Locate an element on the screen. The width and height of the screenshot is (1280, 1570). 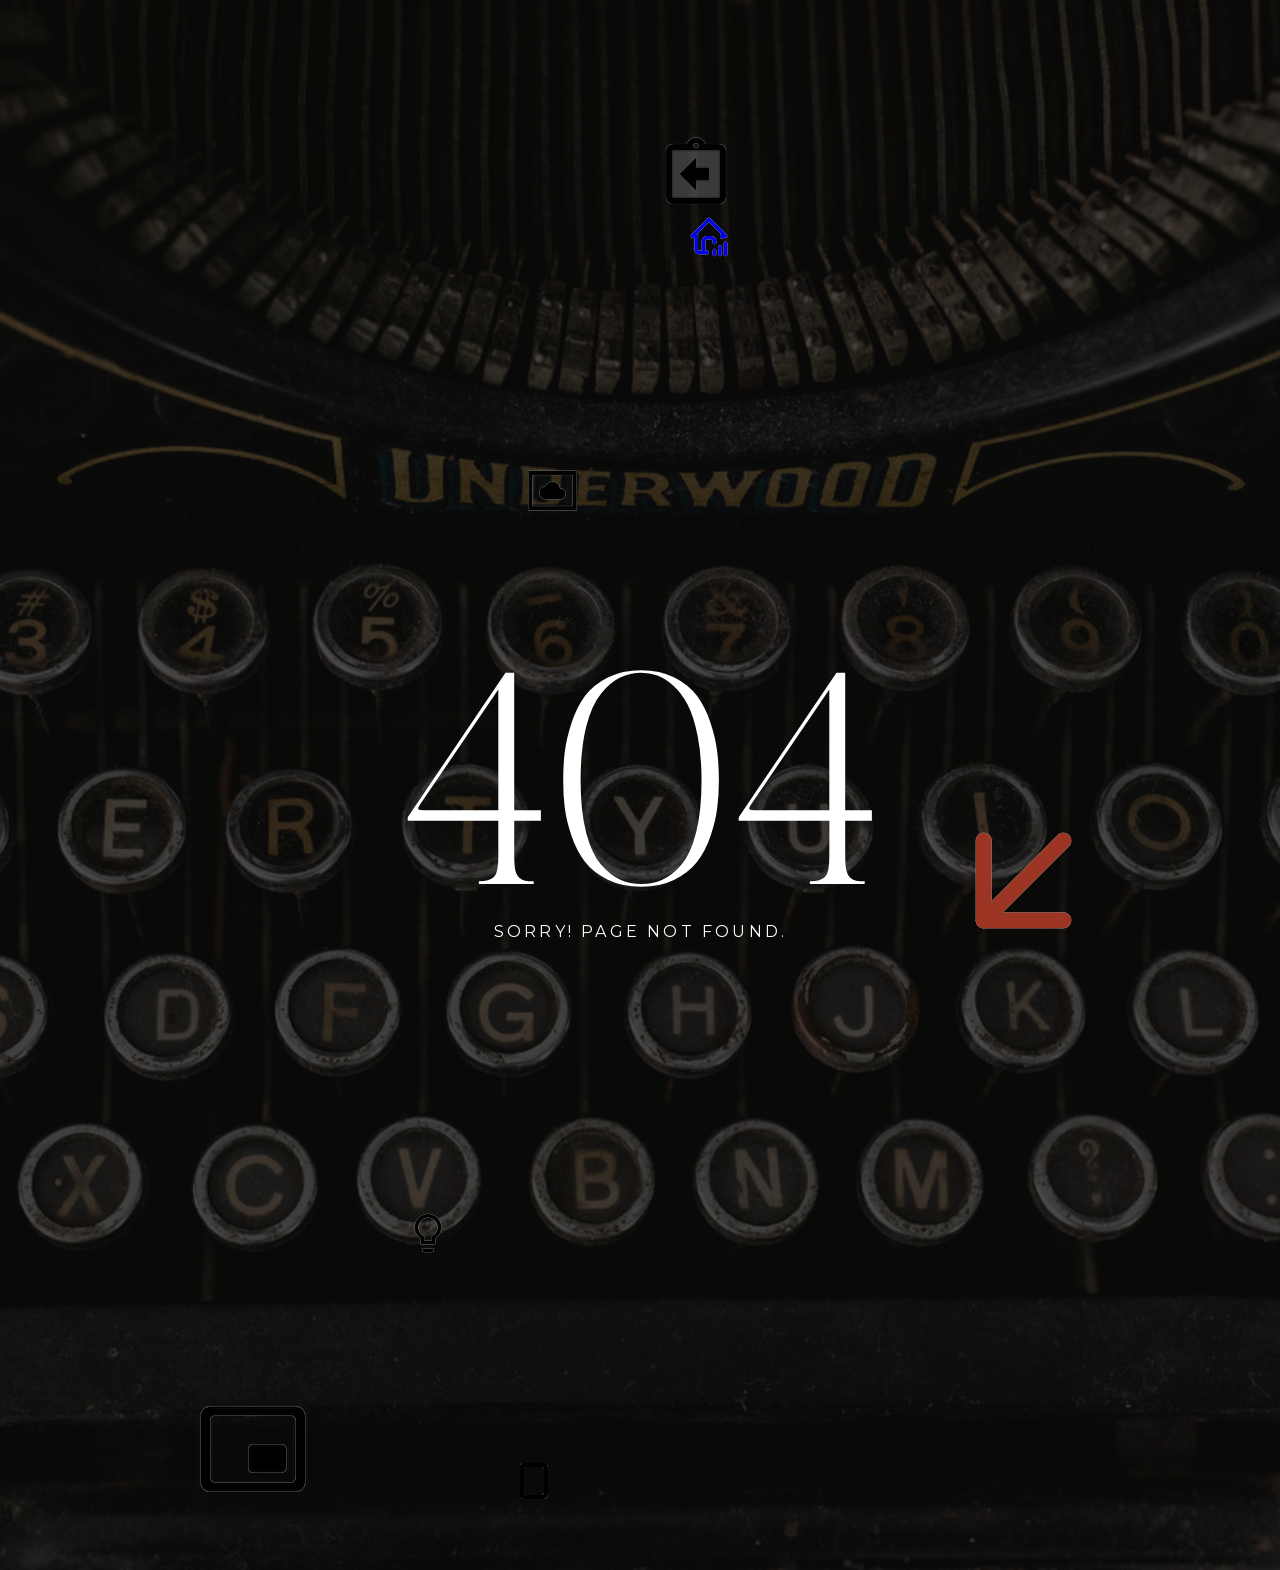
enable picture-in-picture mode is located at coordinates (253, 1449).